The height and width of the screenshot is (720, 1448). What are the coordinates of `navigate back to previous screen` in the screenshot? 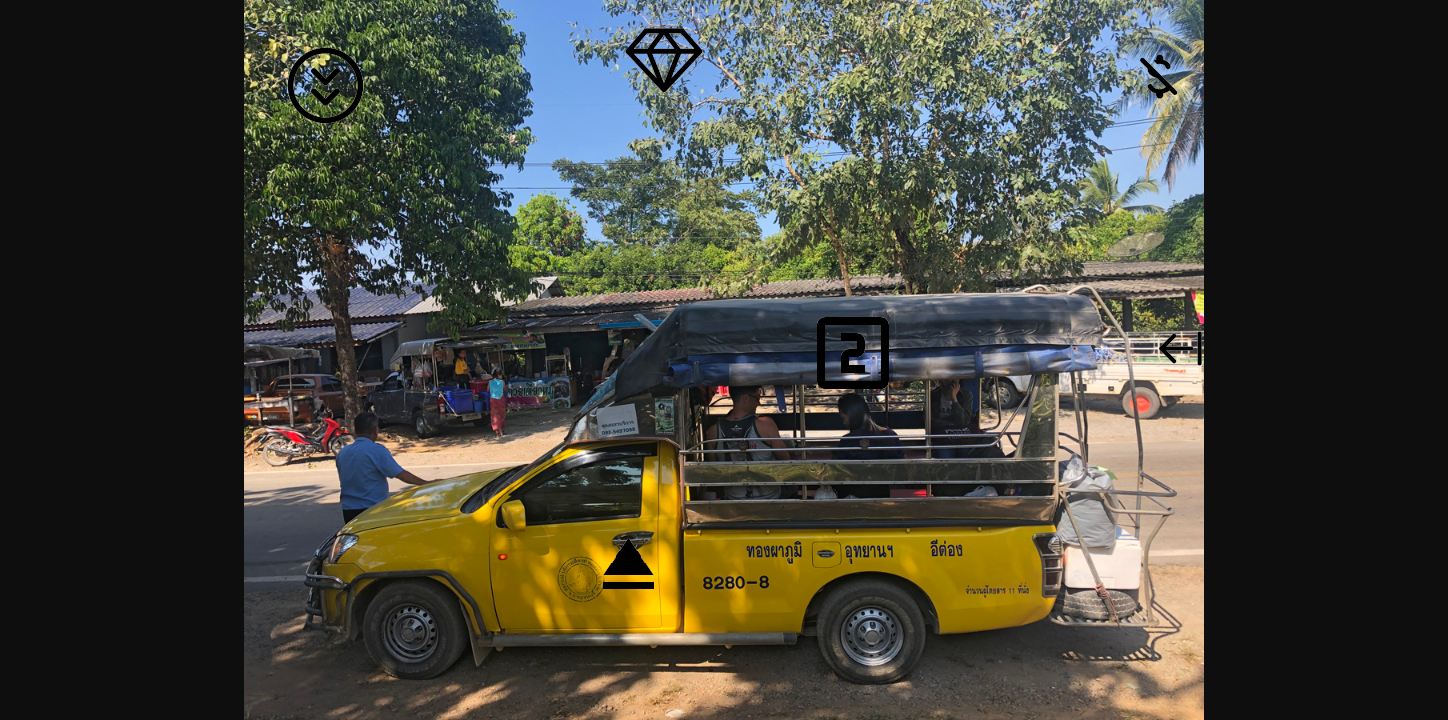 It's located at (1180, 348).